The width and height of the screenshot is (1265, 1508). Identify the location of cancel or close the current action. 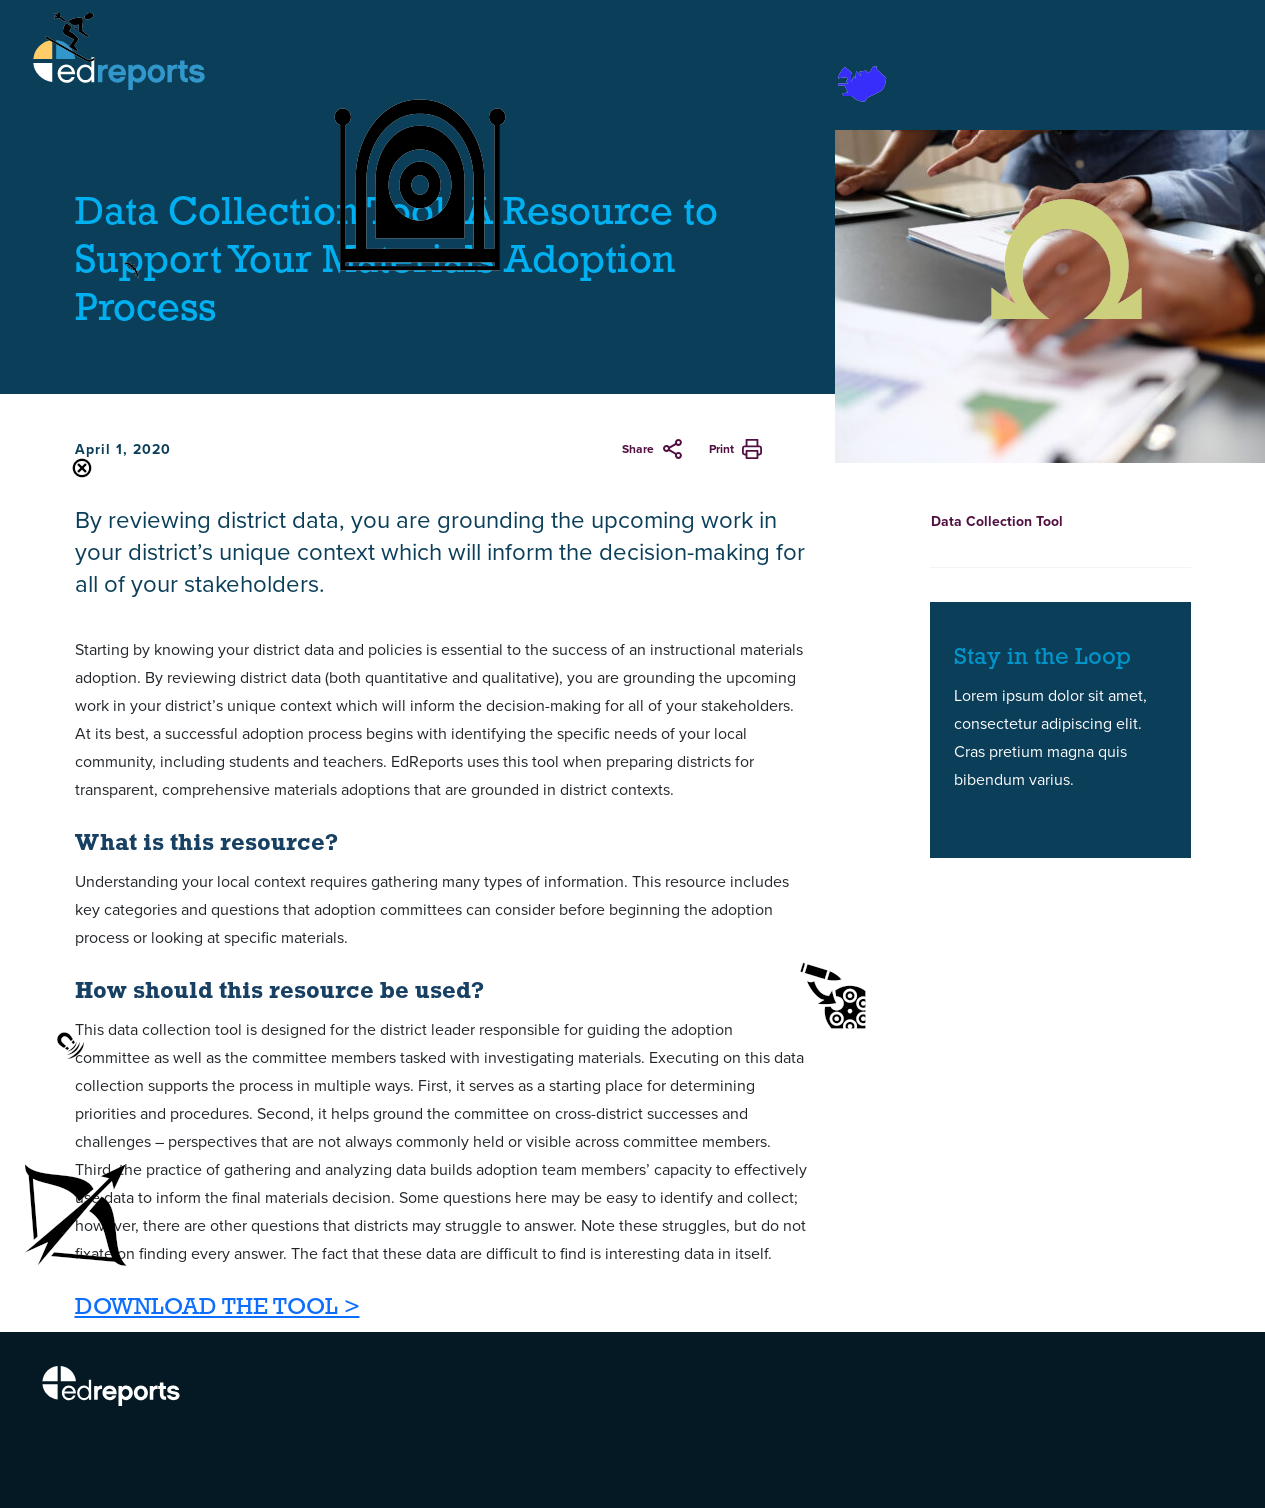
(82, 468).